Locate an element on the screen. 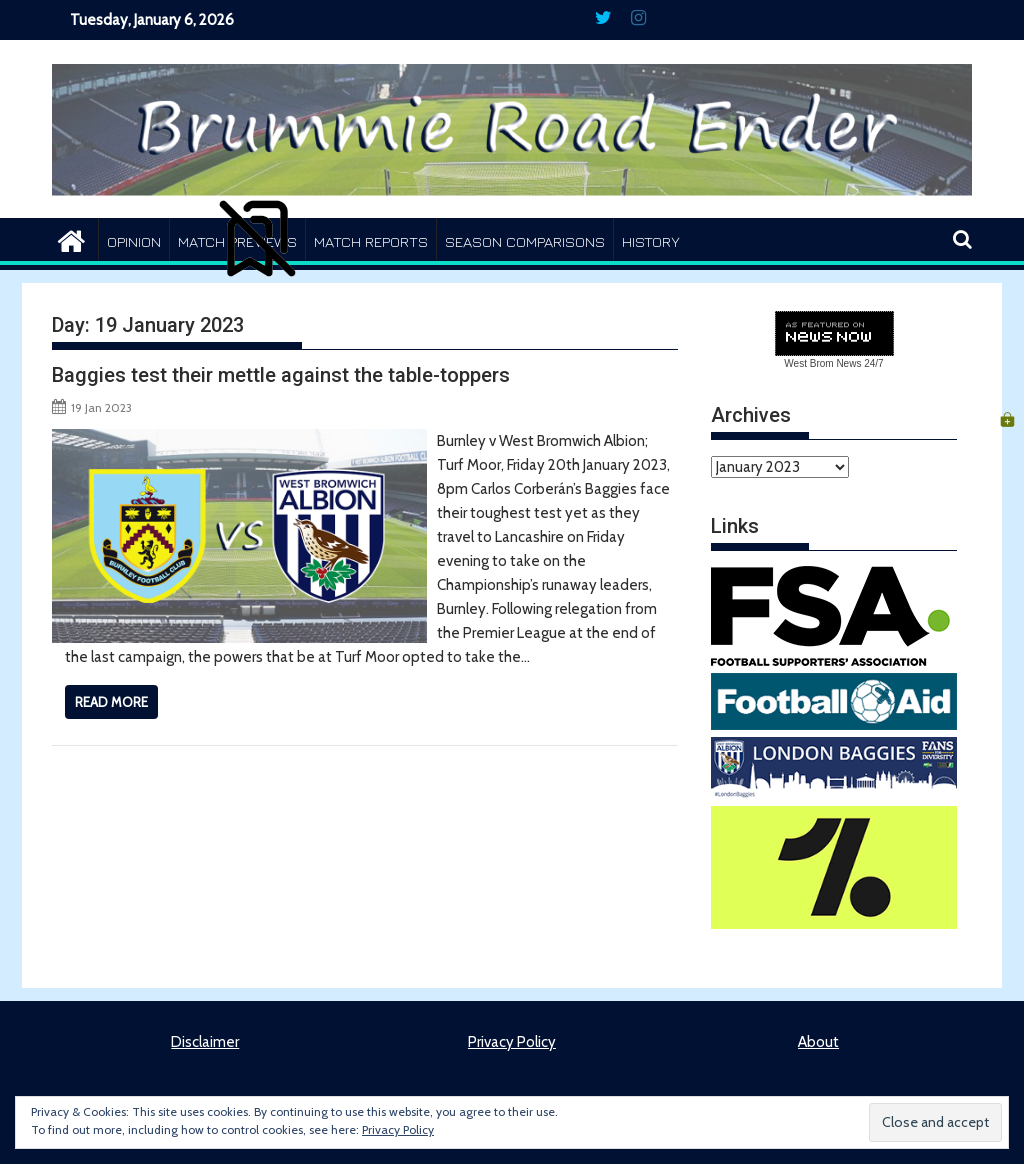 Image resolution: width=1024 pixels, height=1164 pixels. bookmarks feature disabled is located at coordinates (257, 238).